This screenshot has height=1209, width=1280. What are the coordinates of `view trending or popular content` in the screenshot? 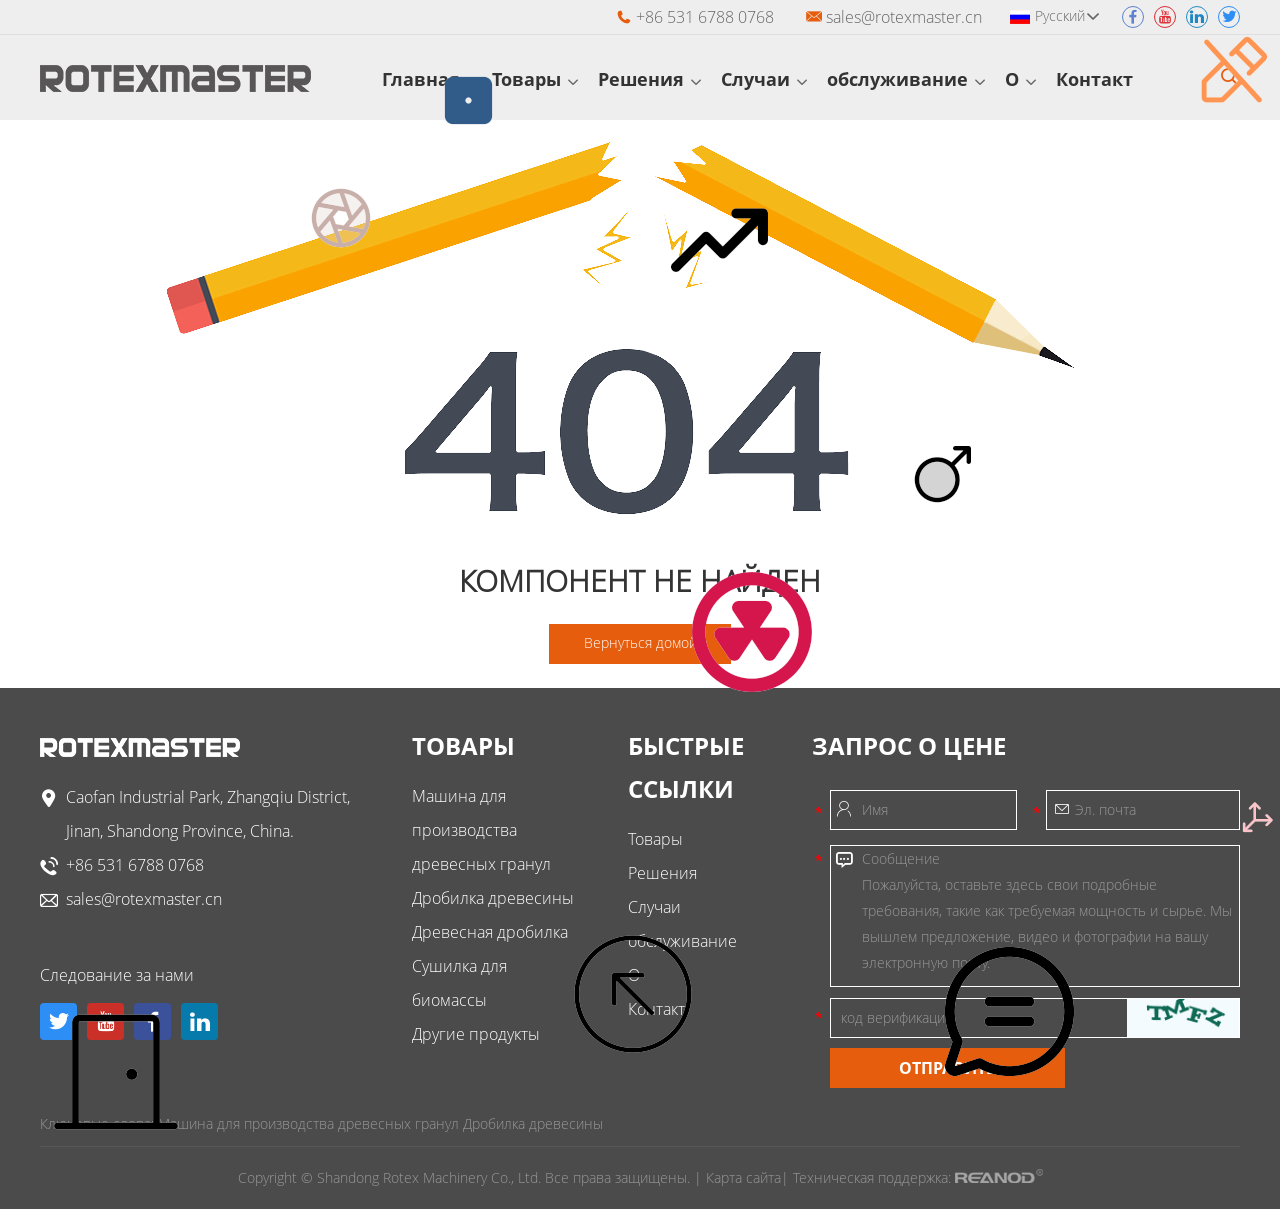 It's located at (719, 243).